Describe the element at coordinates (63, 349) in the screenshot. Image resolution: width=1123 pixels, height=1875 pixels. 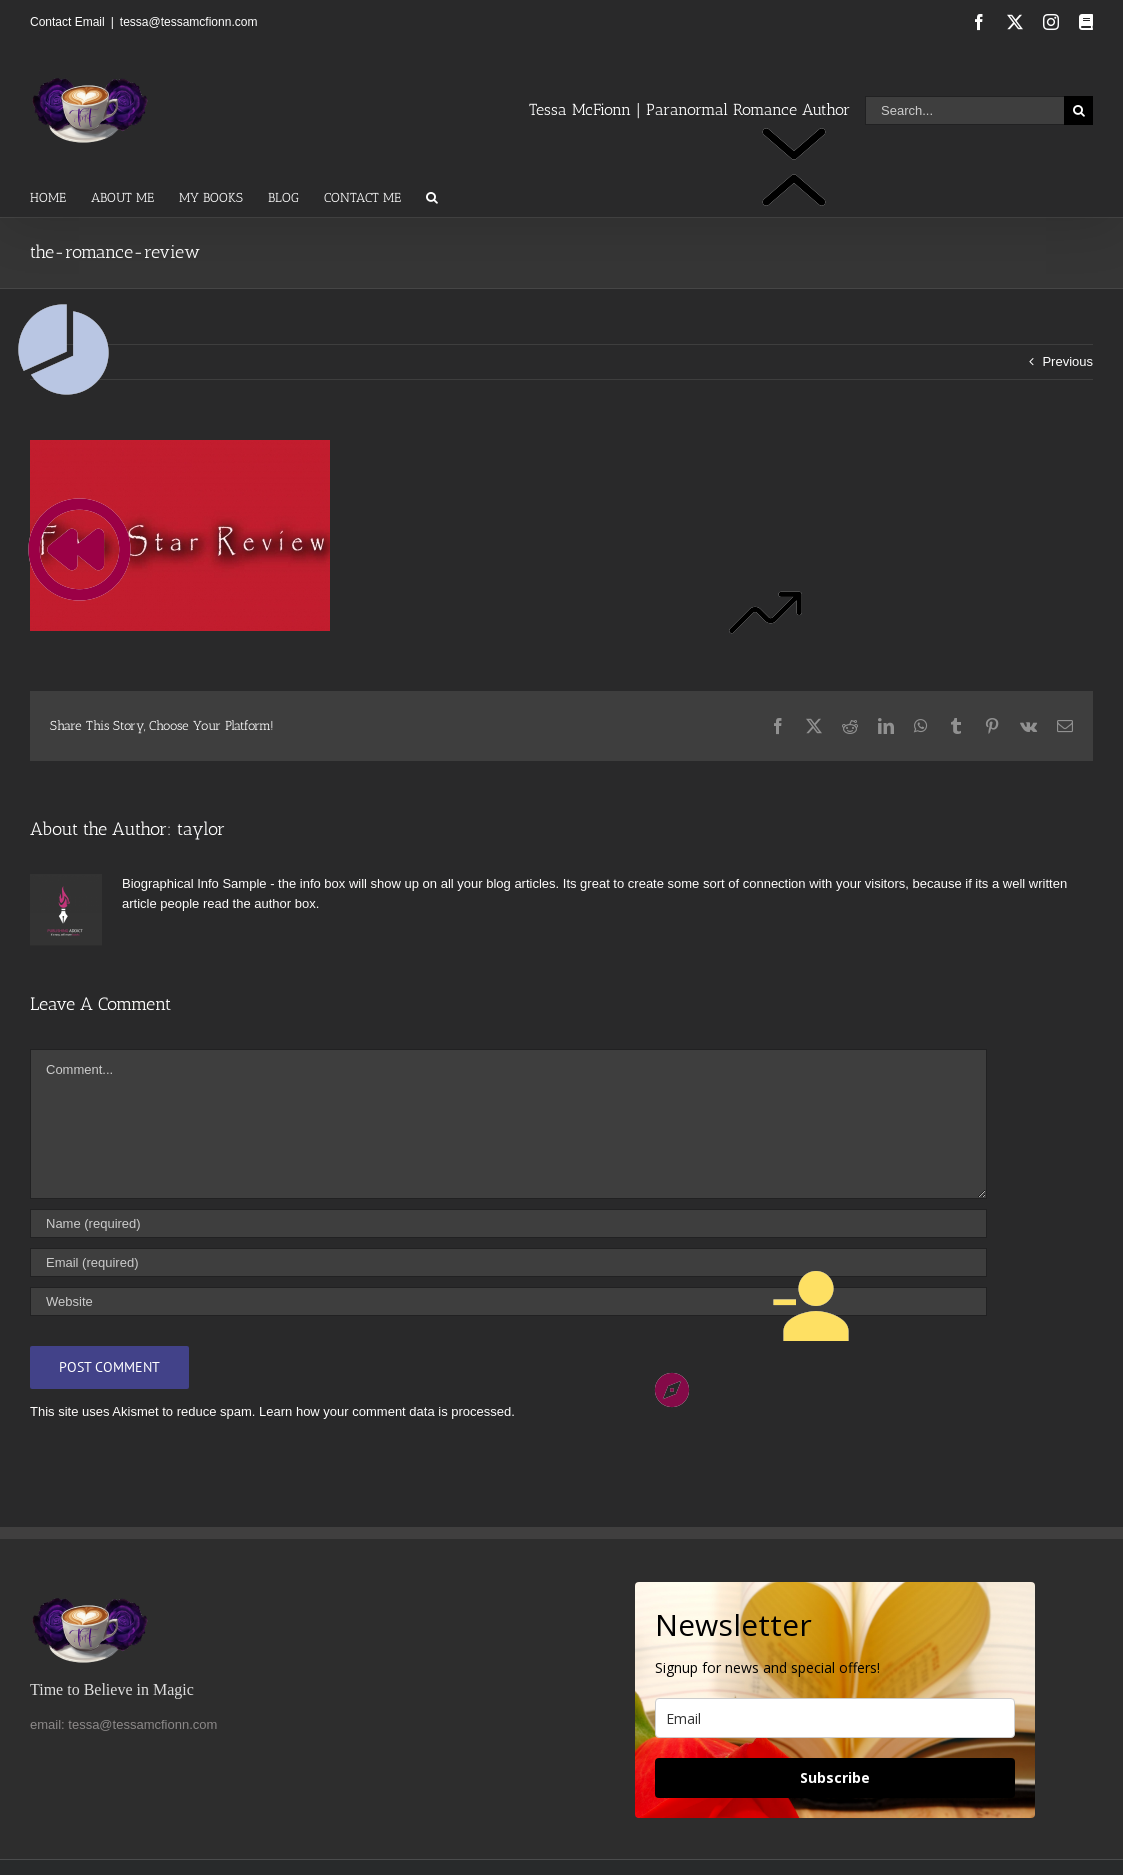
I see `view analytics or statistics breakdown` at that location.